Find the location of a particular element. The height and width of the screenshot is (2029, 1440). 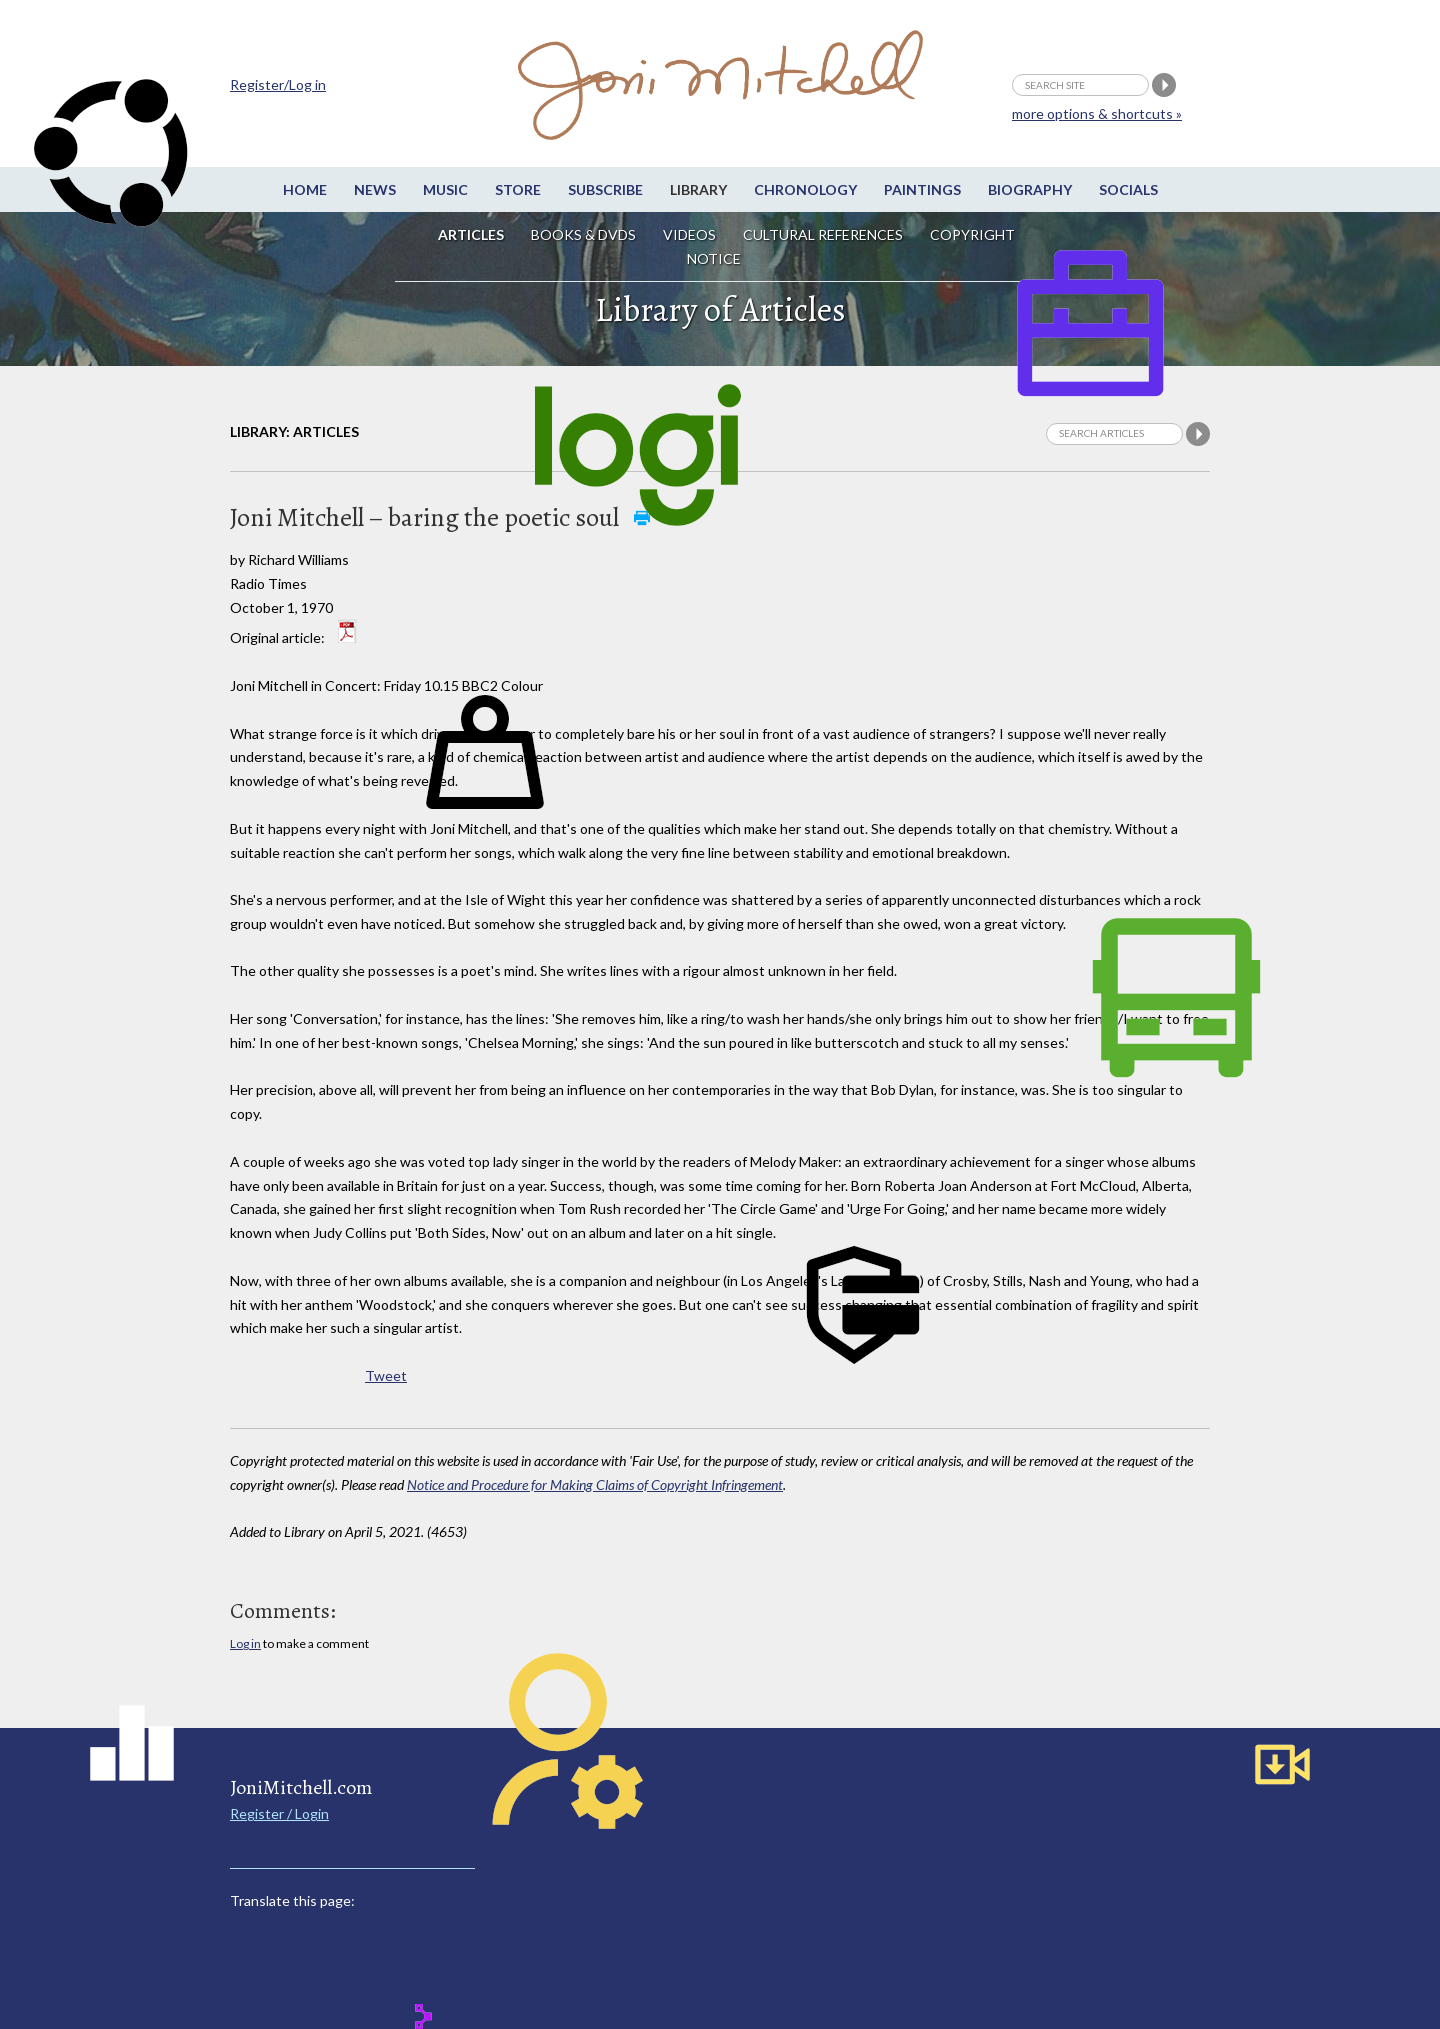

ubuntu operating system logo is located at coordinates (116, 153).